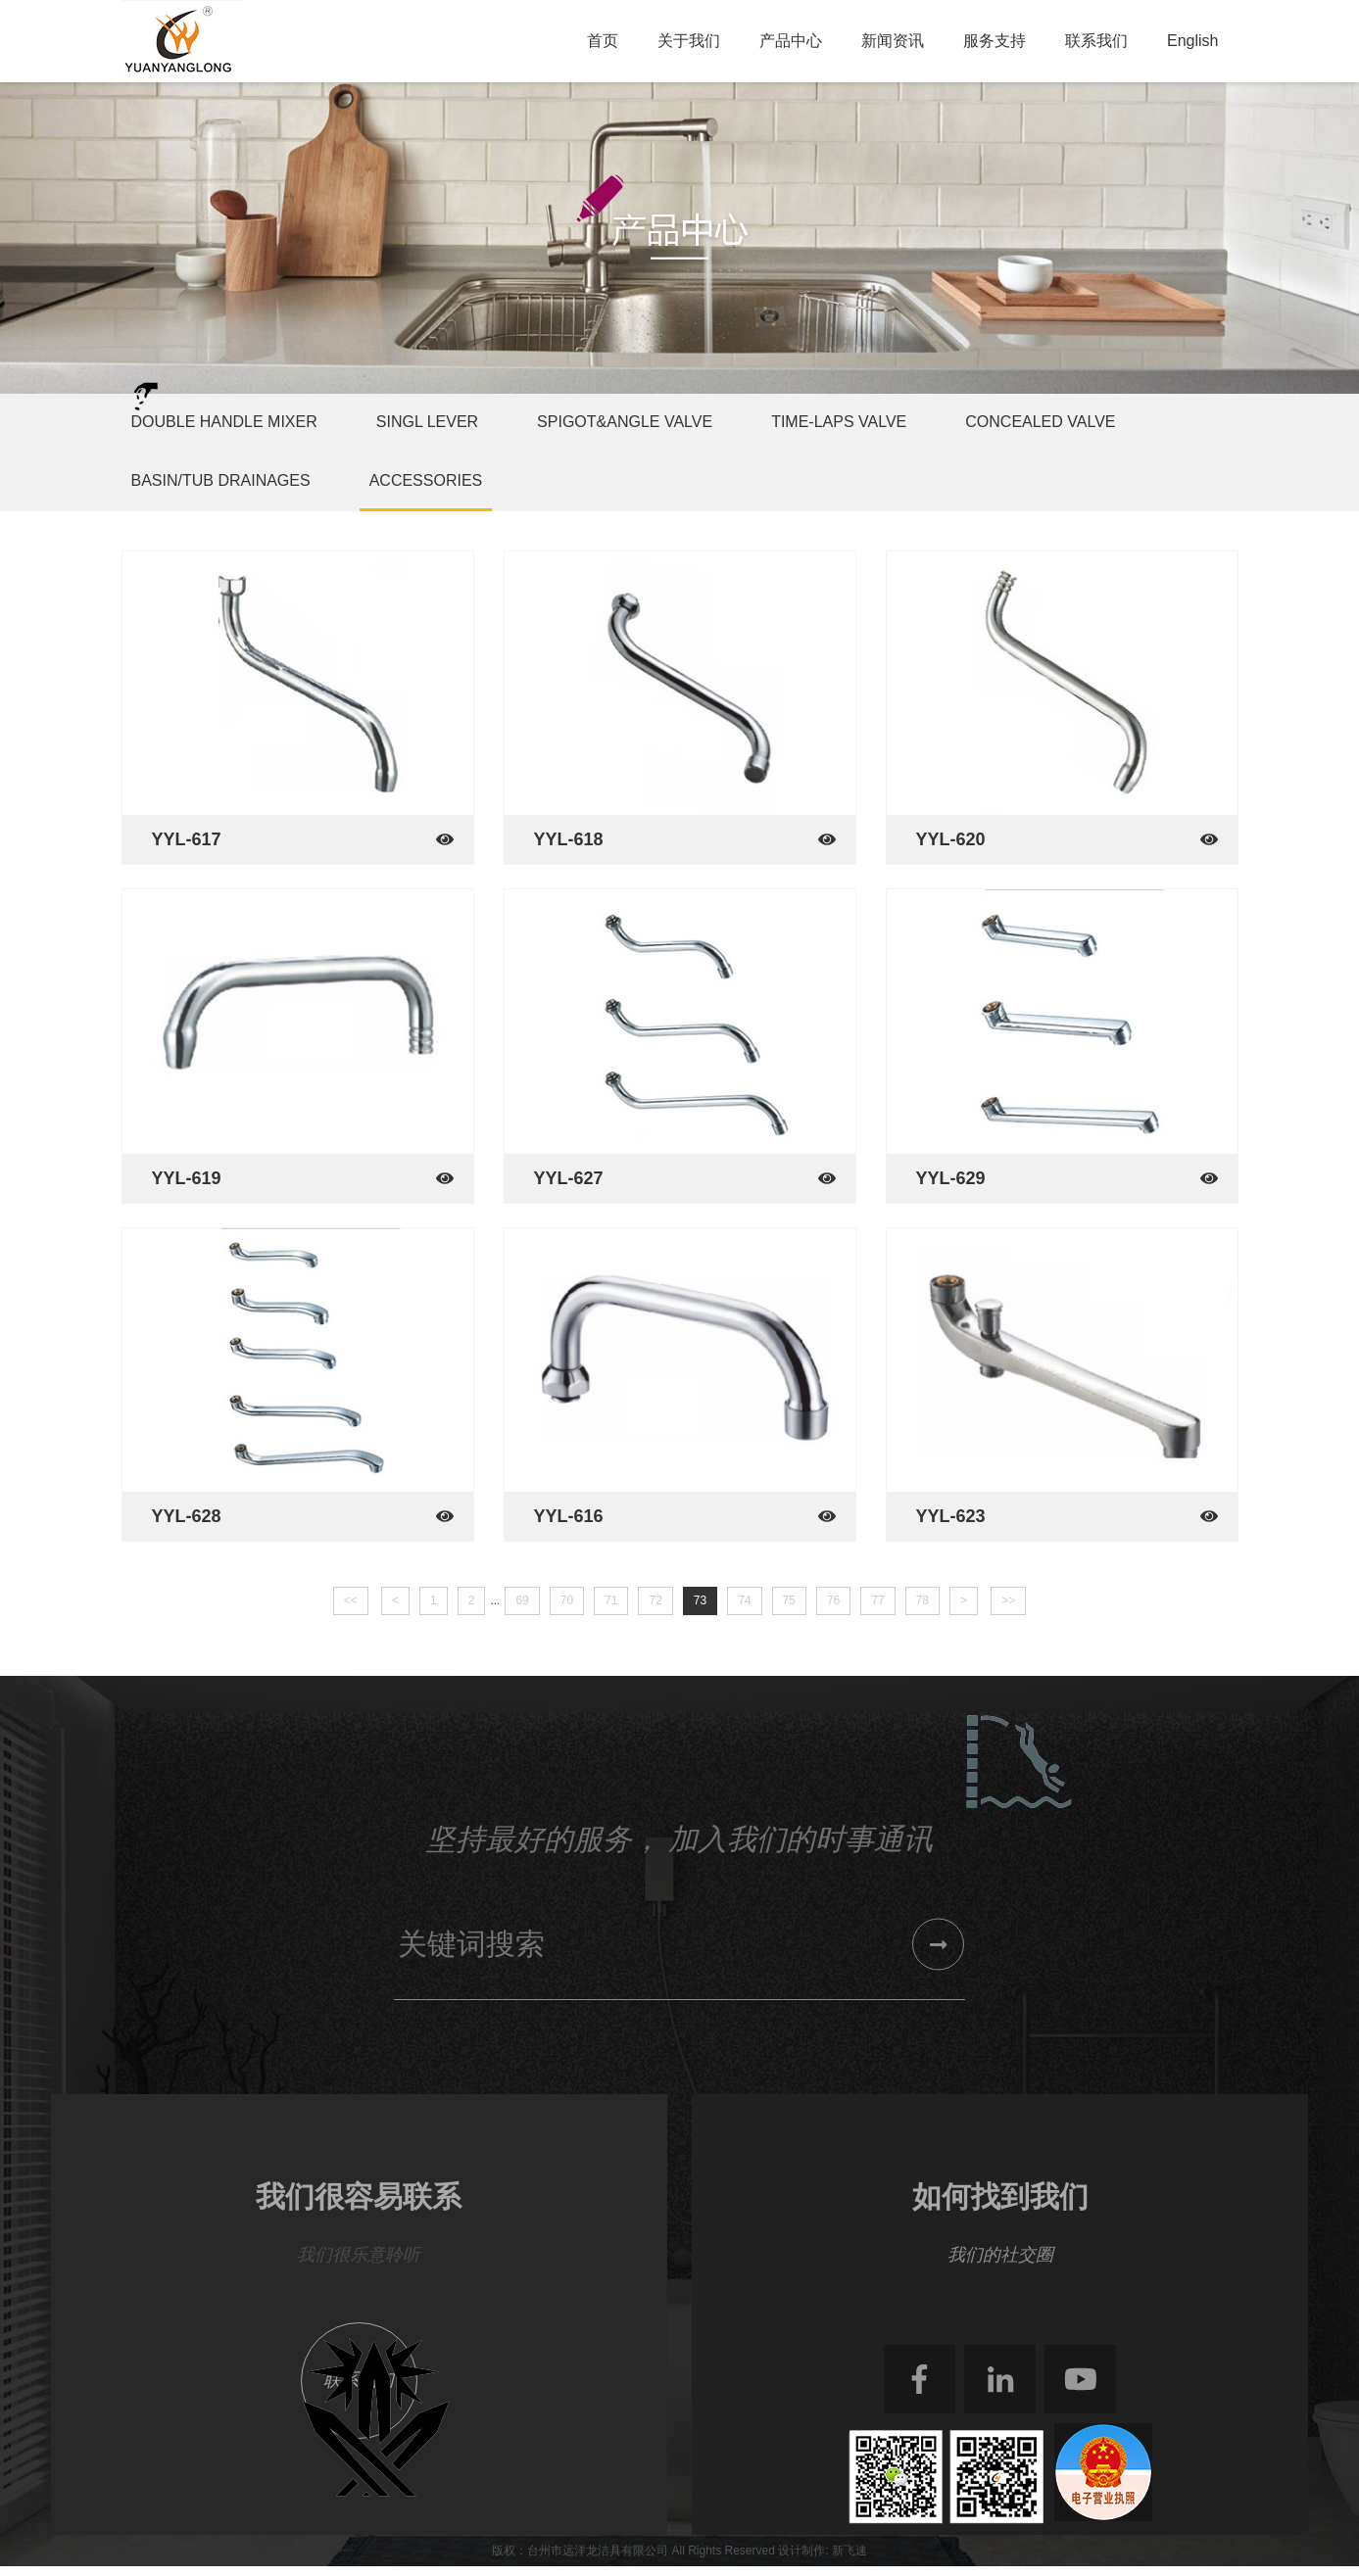 The height and width of the screenshot is (2576, 1359). I want to click on highlight or mark important text, so click(600, 198).